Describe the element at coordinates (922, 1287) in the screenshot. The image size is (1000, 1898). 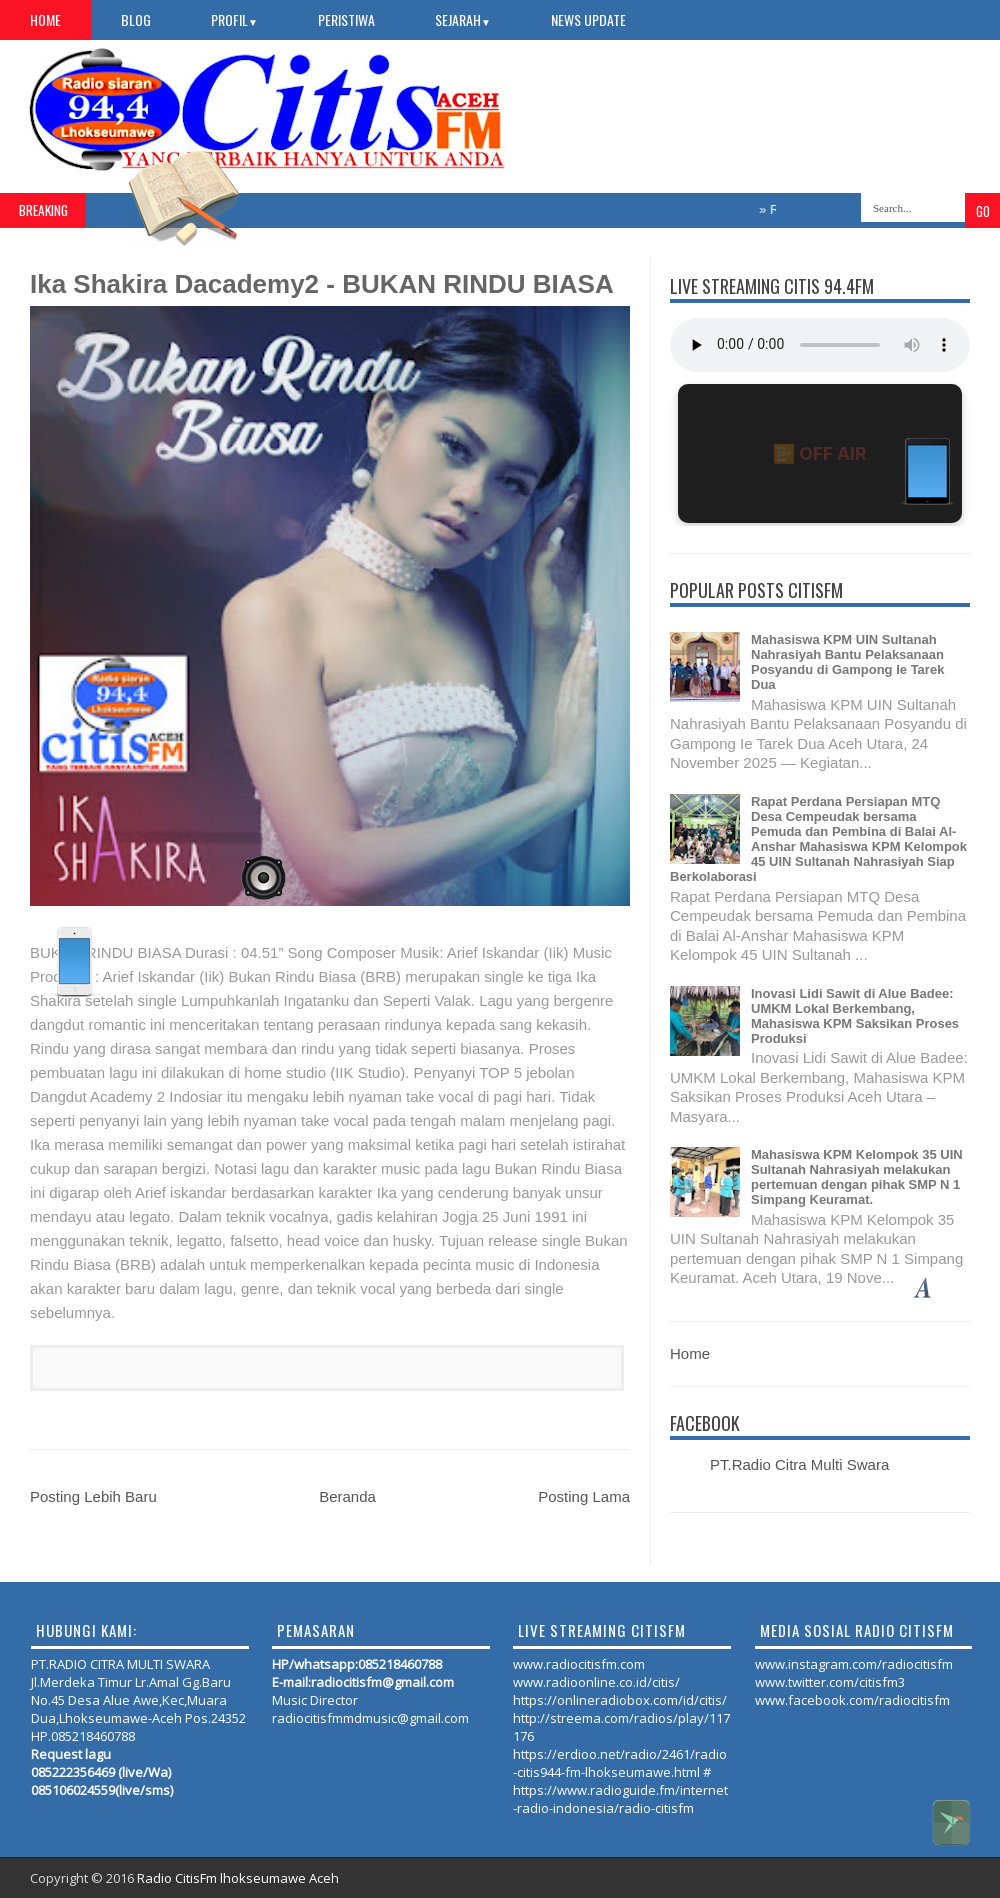
I see `access font settings and typography preferences` at that location.